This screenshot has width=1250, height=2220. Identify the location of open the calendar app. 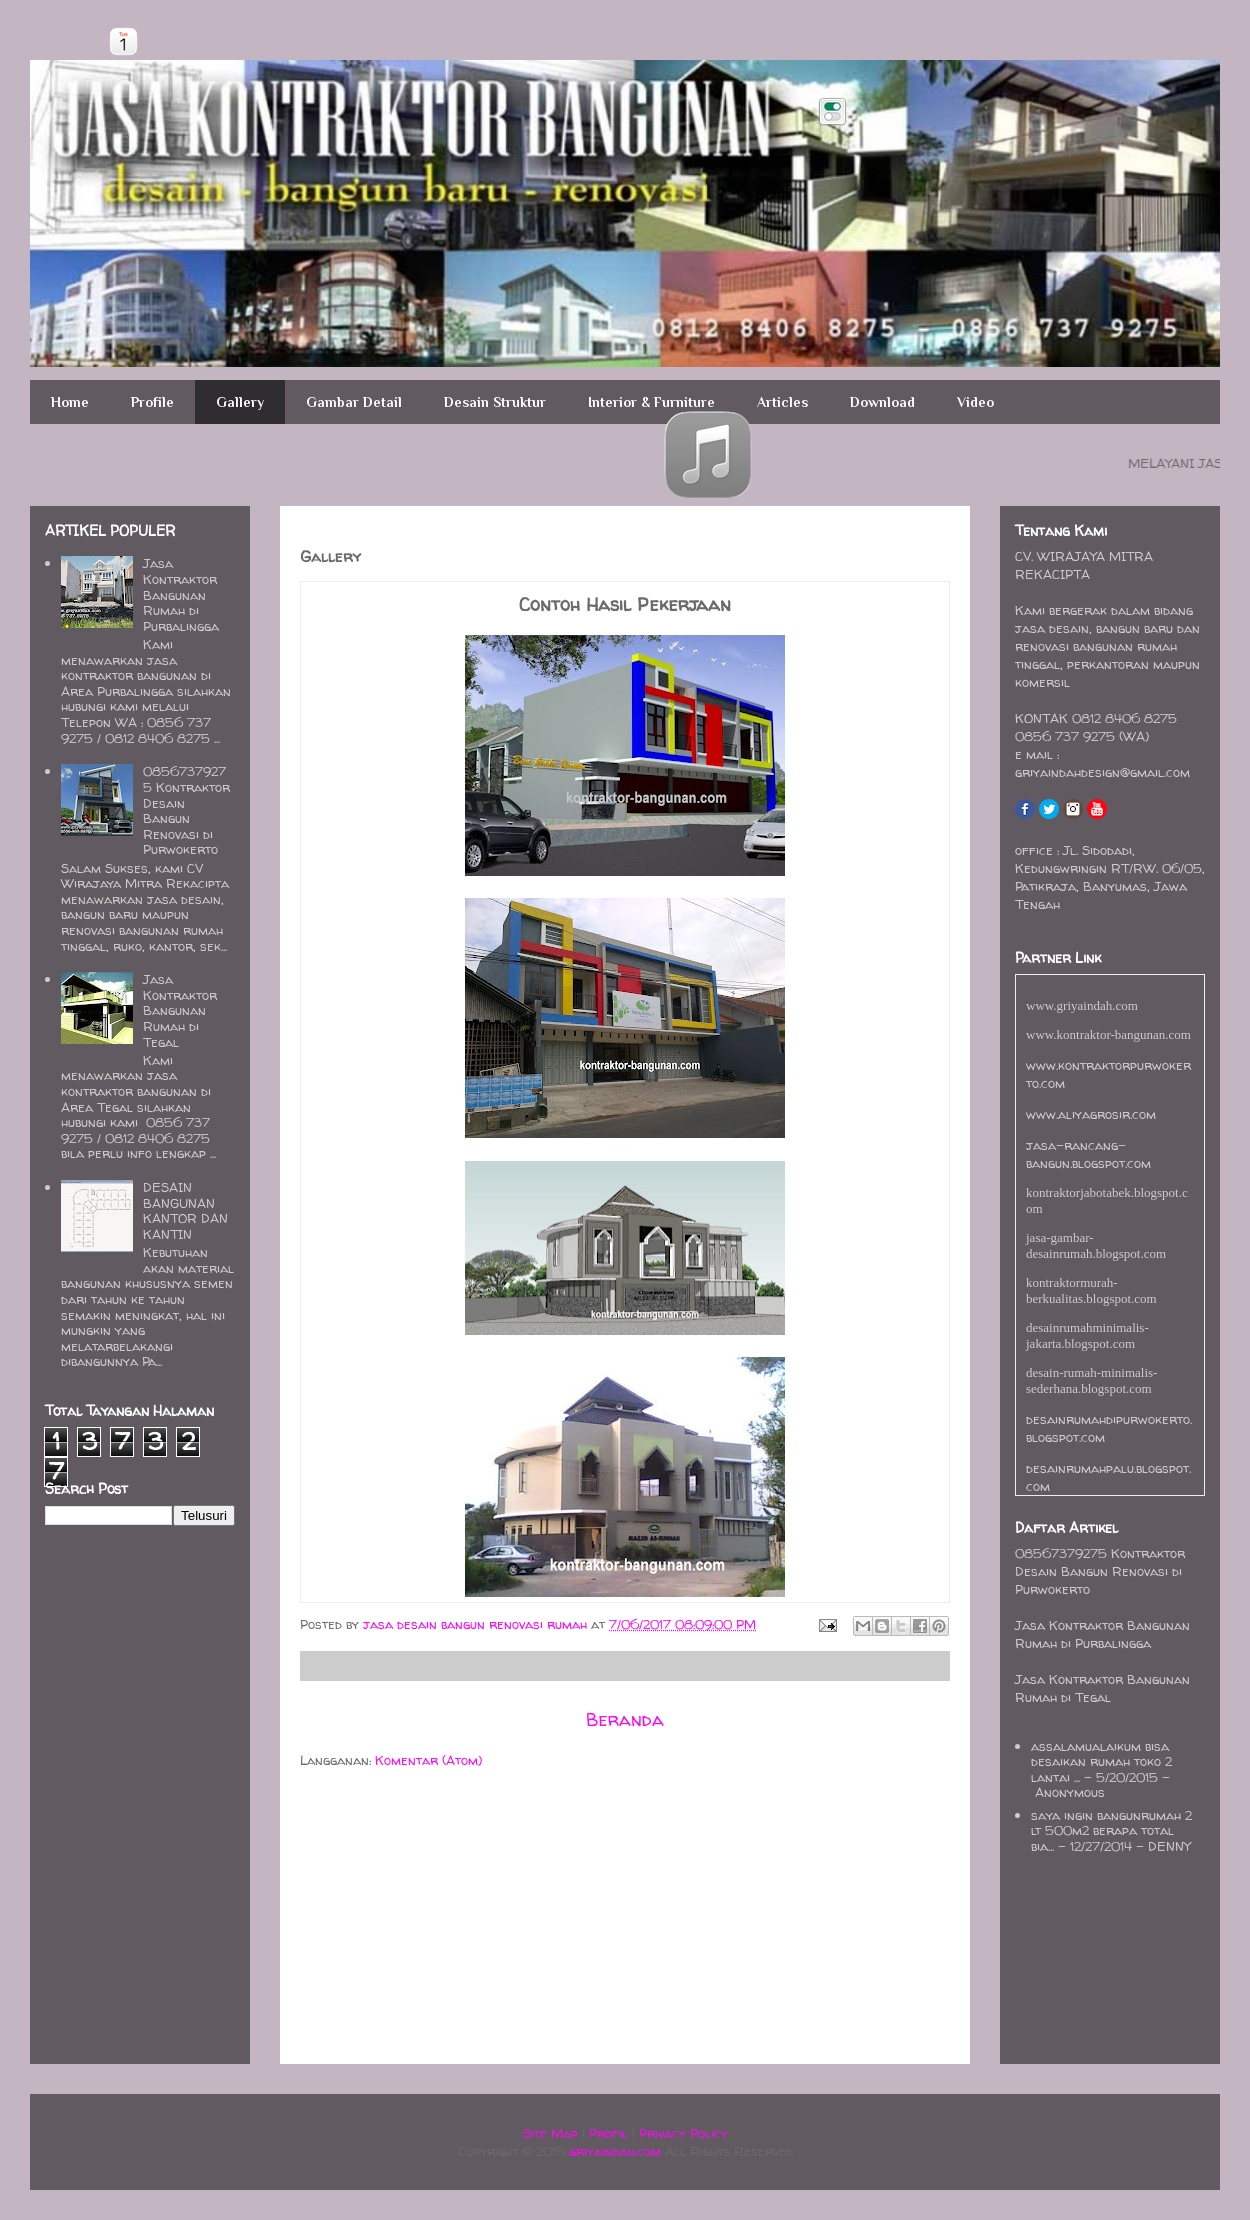
(123, 41).